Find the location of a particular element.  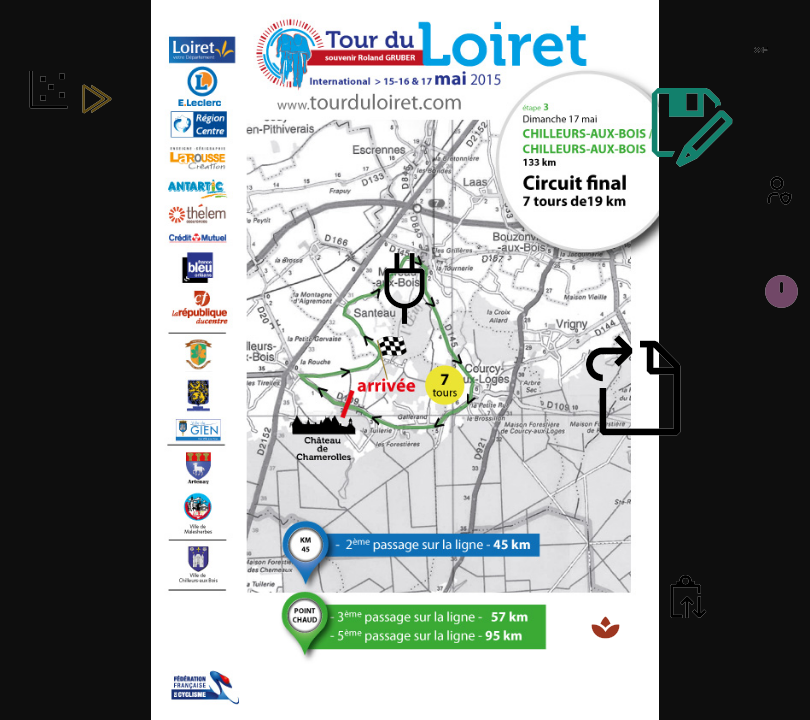

copy to clipboard is located at coordinates (685, 596).